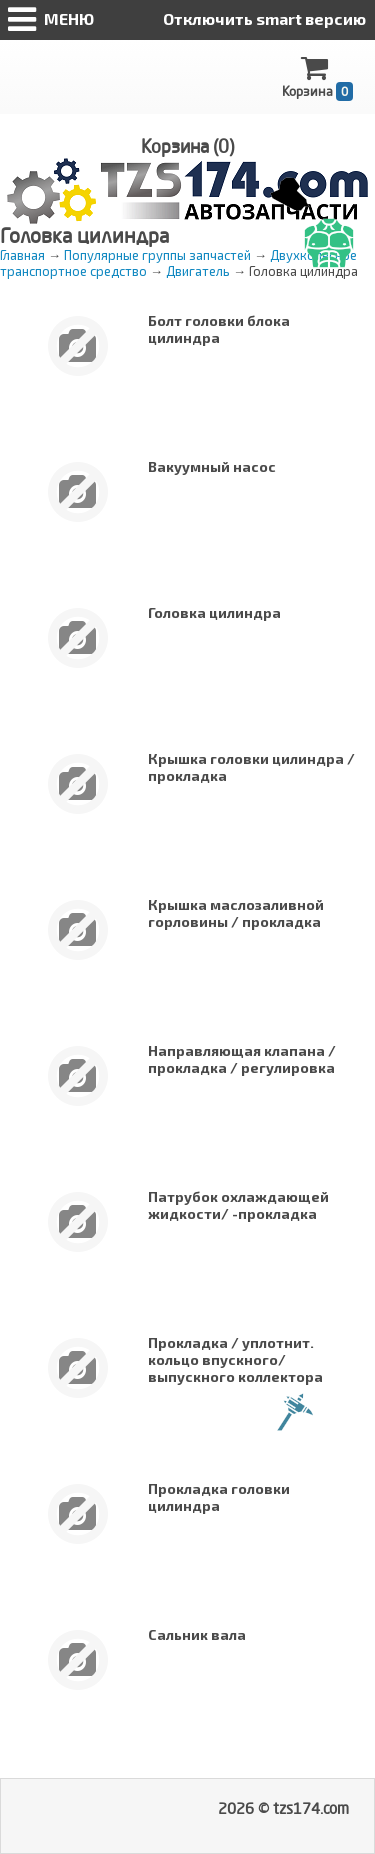  What do you see at coordinates (290, 194) in the screenshot?
I see `select iraq as your country or region` at bounding box center [290, 194].